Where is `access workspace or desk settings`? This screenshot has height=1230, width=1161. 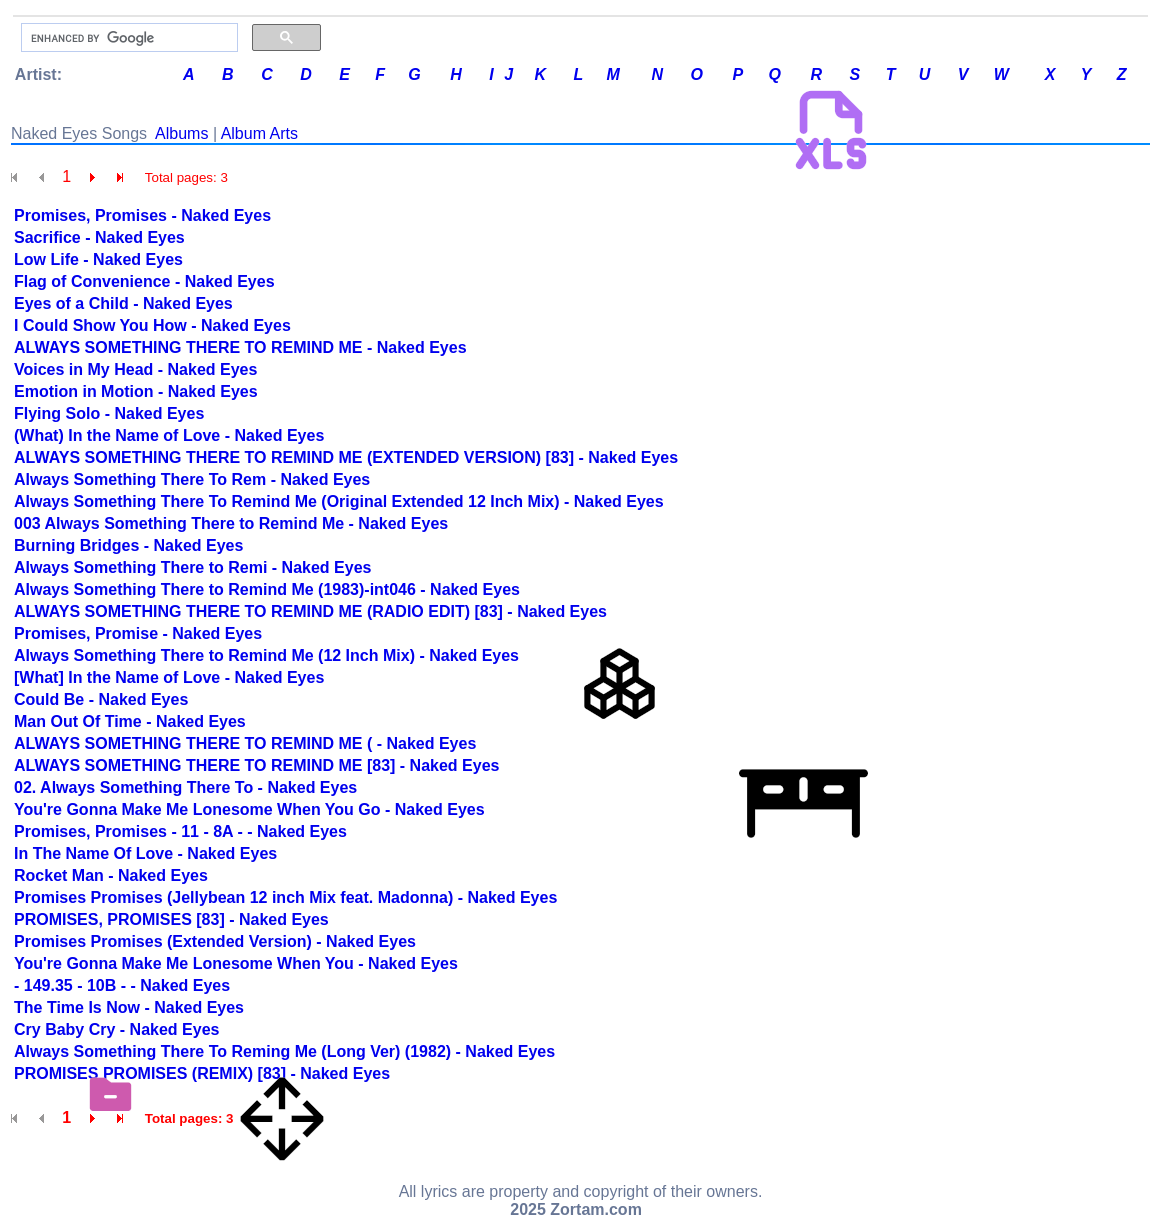
access workspace or desk settings is located at coordinates (803, 801).